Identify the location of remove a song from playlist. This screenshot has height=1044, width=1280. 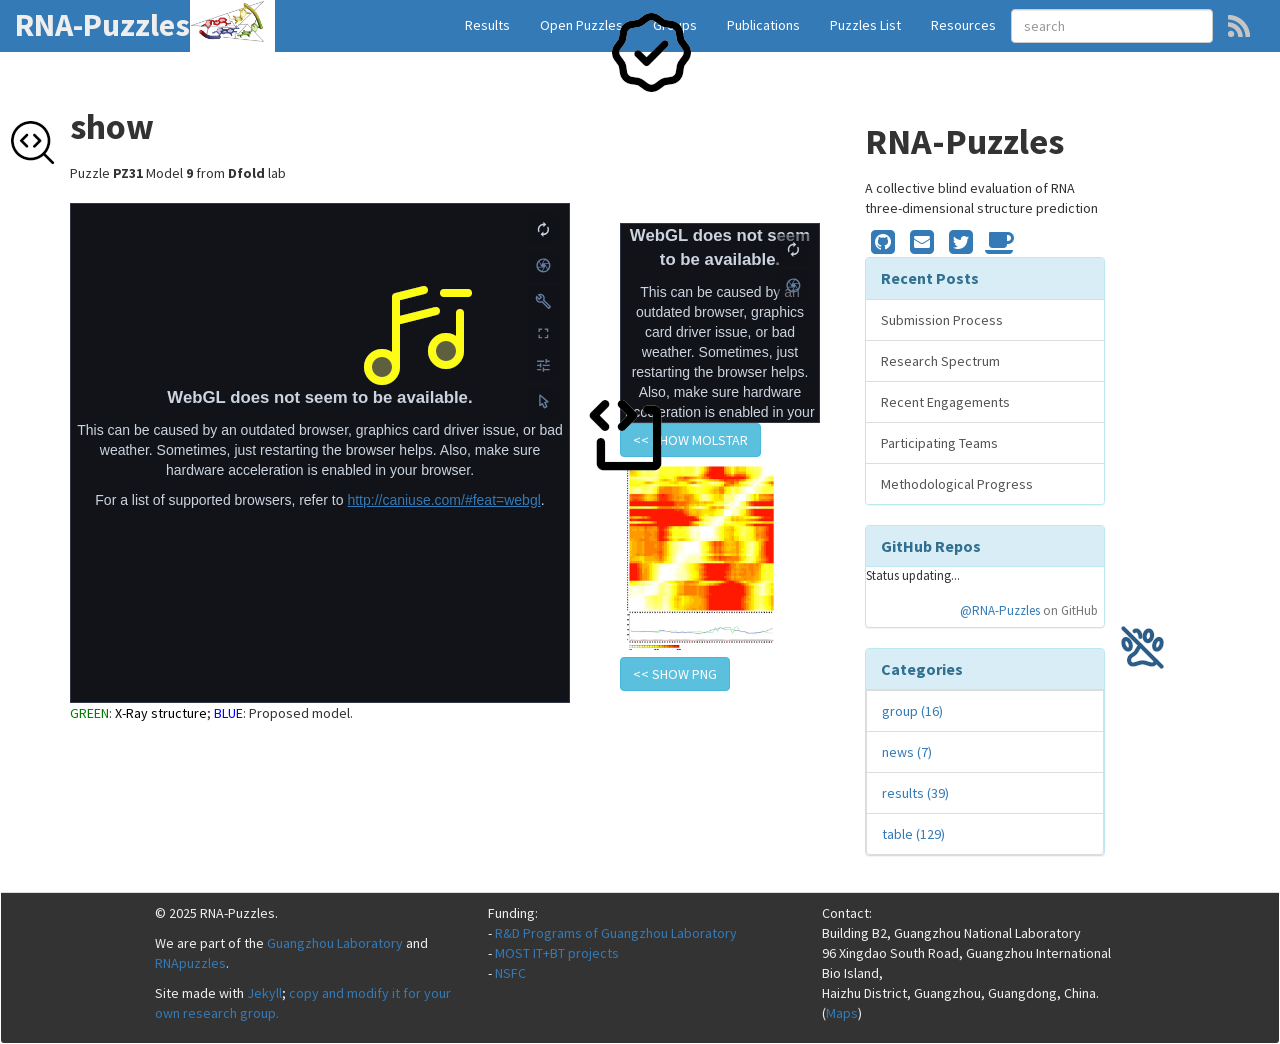
(420, 333).